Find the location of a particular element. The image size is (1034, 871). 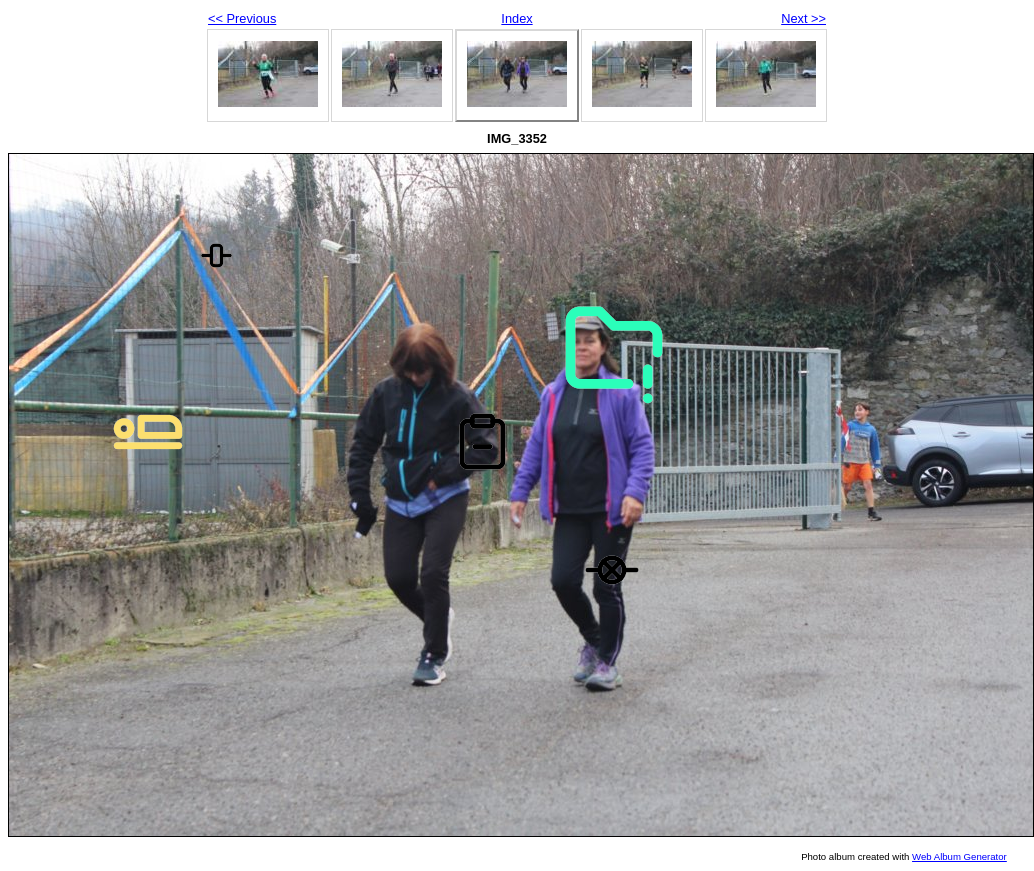

folder contains items requiring attention is located at coordinates (614, 350).